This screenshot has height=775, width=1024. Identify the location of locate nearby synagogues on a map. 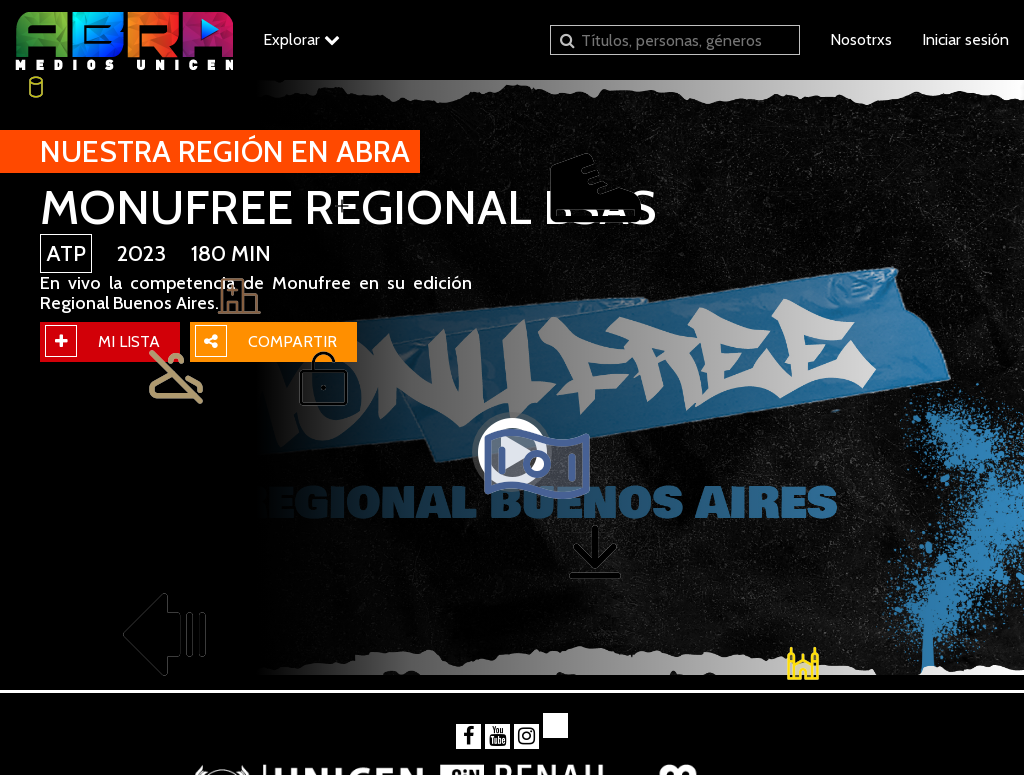
(803, 664).